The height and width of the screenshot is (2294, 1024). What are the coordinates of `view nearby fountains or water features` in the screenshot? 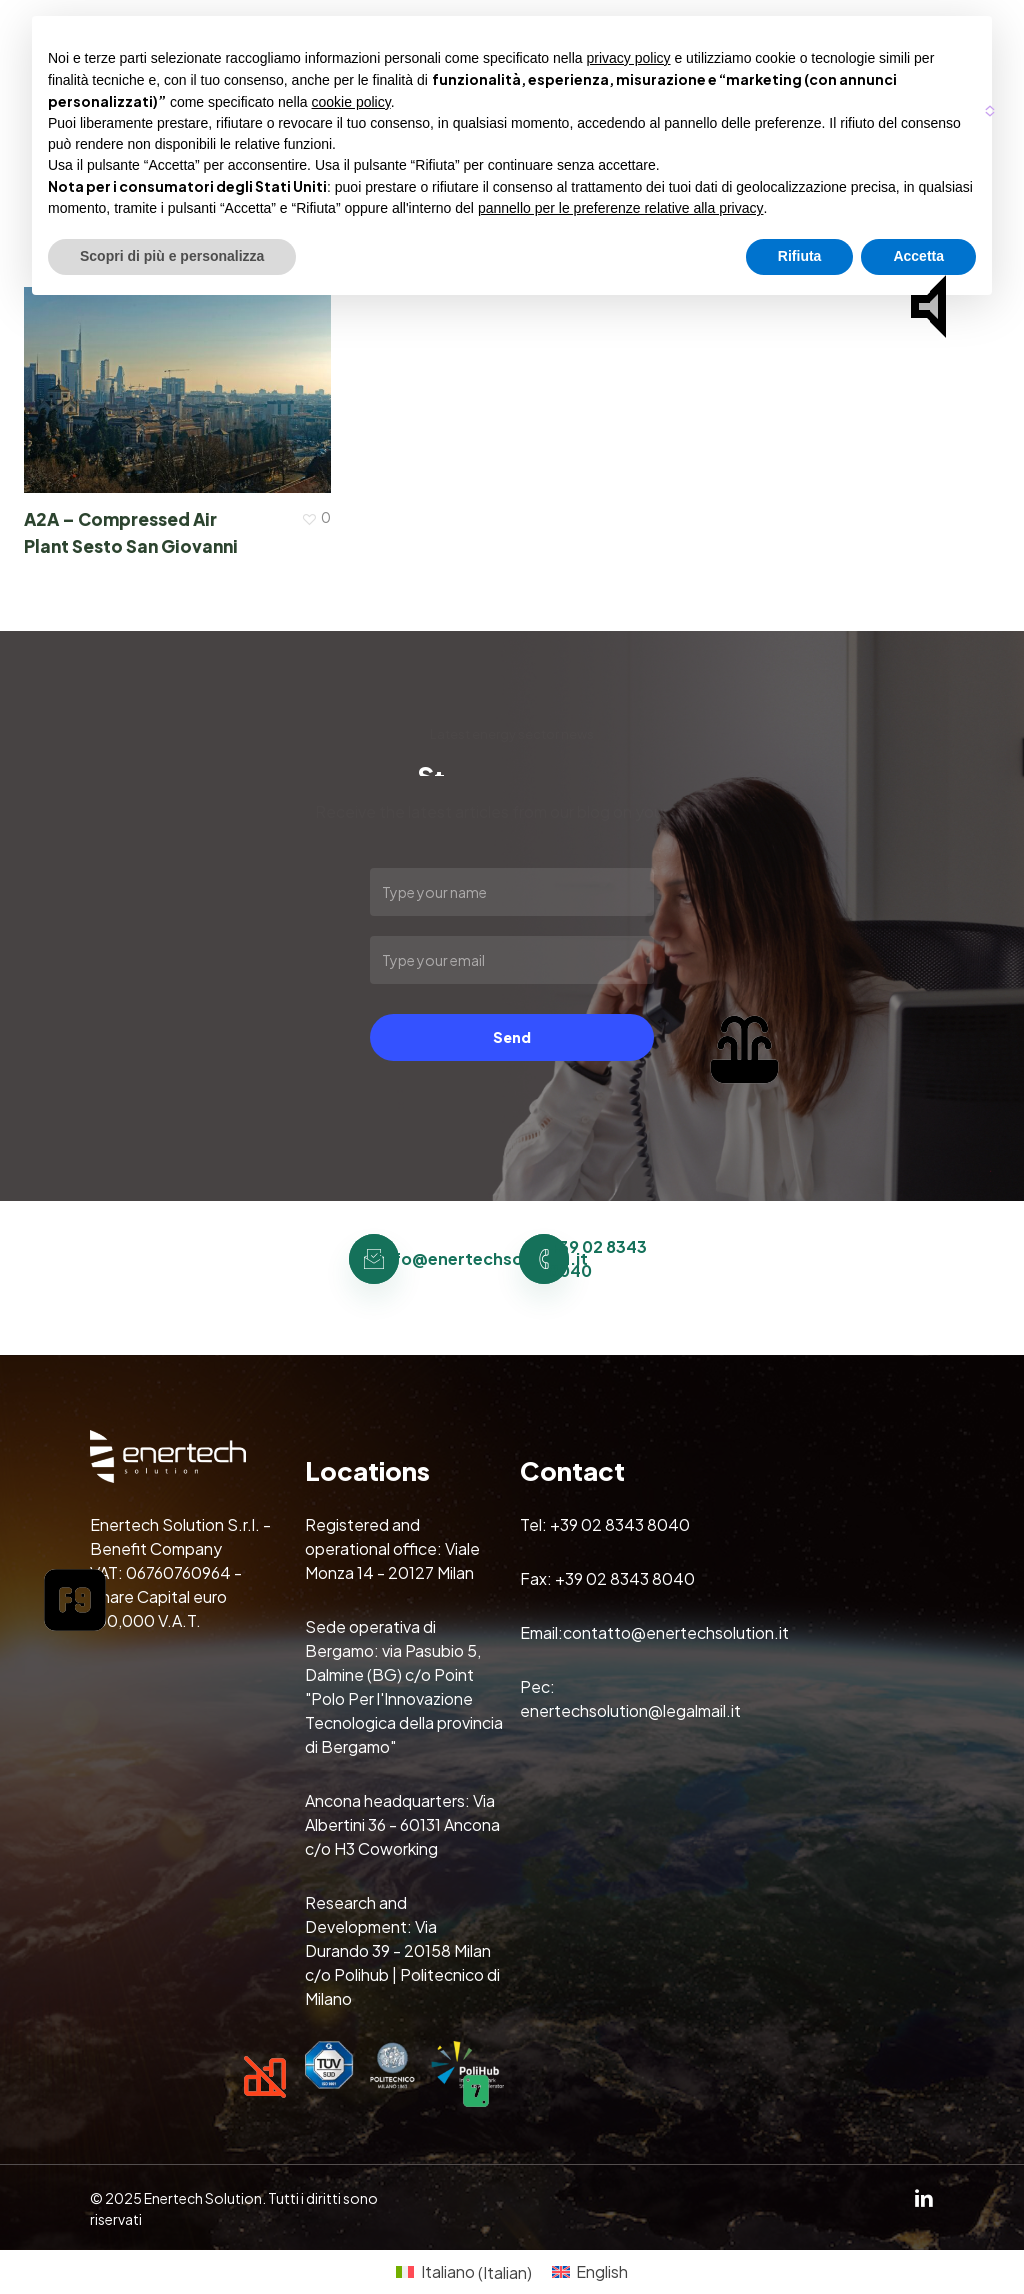 It's located at (744, 1049).